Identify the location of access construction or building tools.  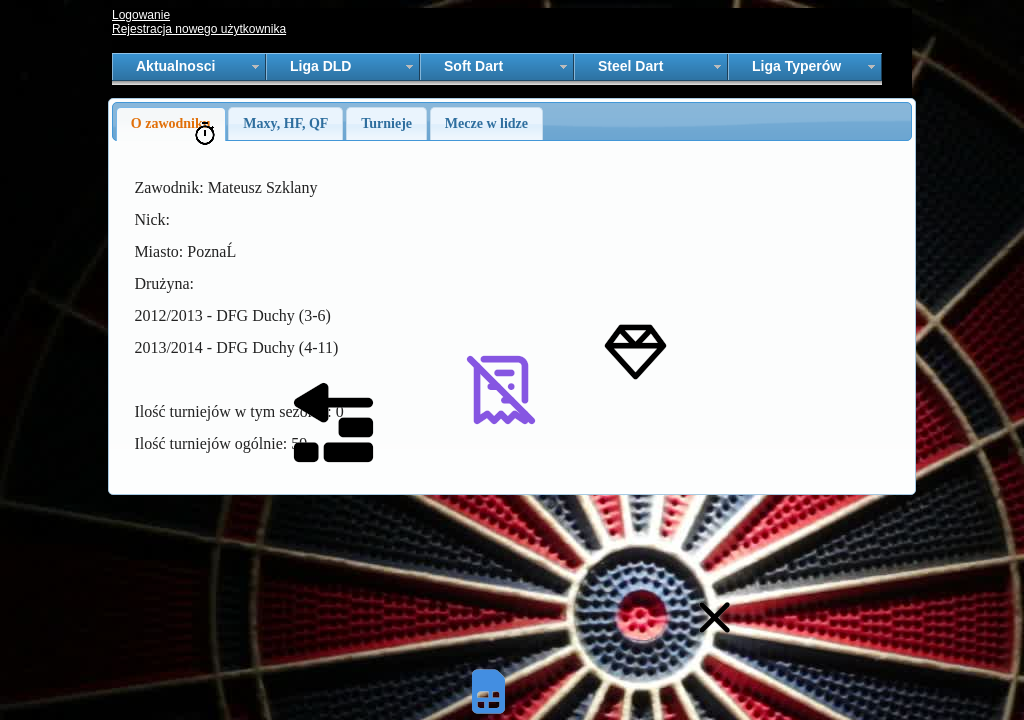
(333, 422).